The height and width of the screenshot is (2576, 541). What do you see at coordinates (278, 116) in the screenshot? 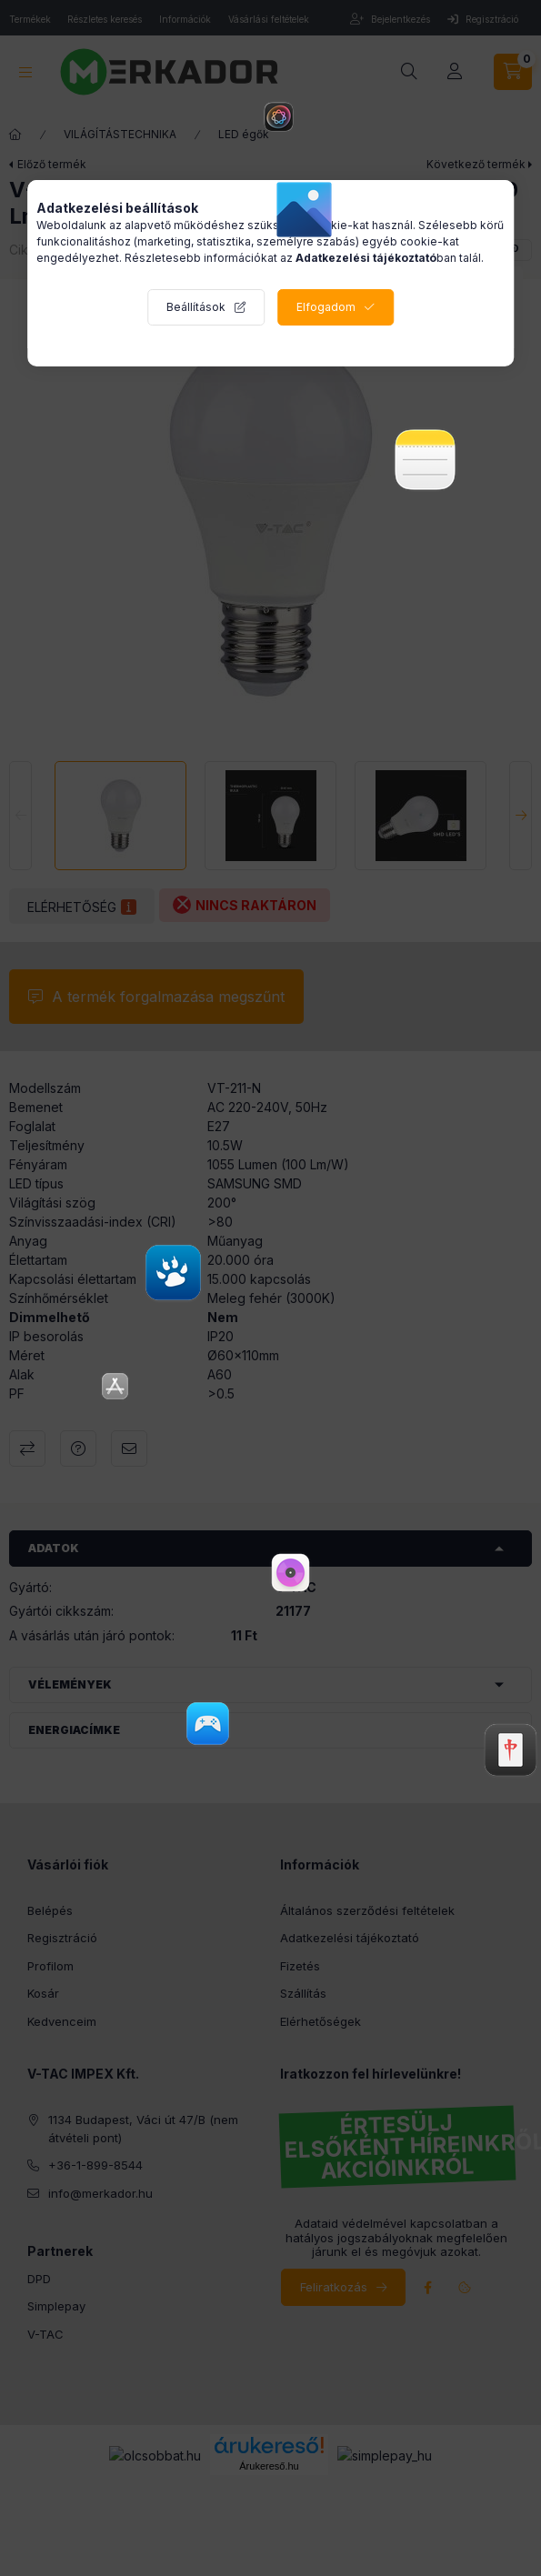
I see `open Image Playground app` at bounding box center [278, 116].